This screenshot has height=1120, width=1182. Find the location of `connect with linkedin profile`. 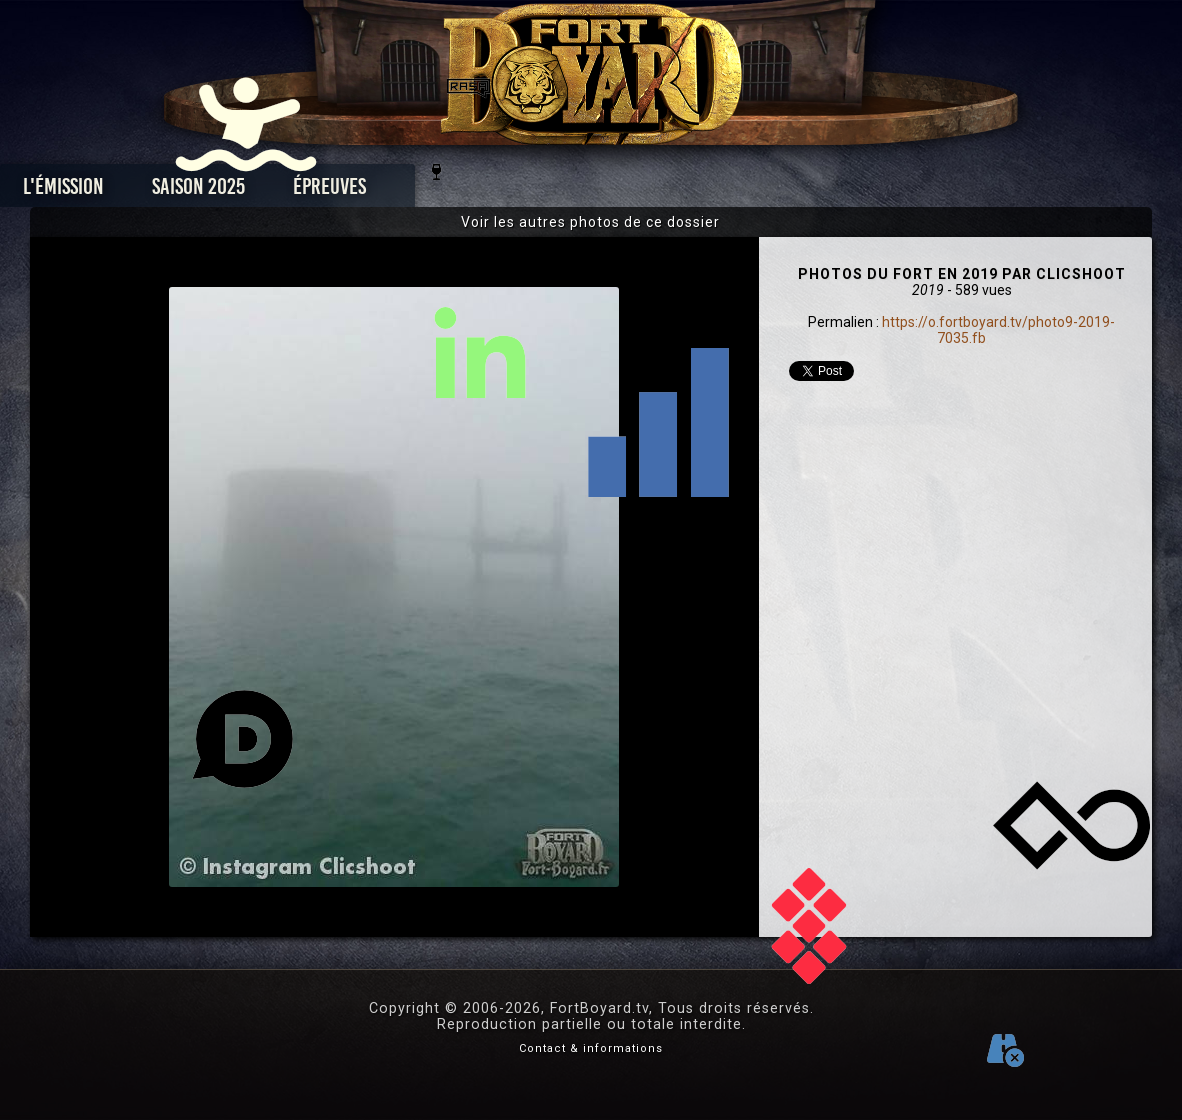

connect with linkedin profile is located at coordinates (480, 359).